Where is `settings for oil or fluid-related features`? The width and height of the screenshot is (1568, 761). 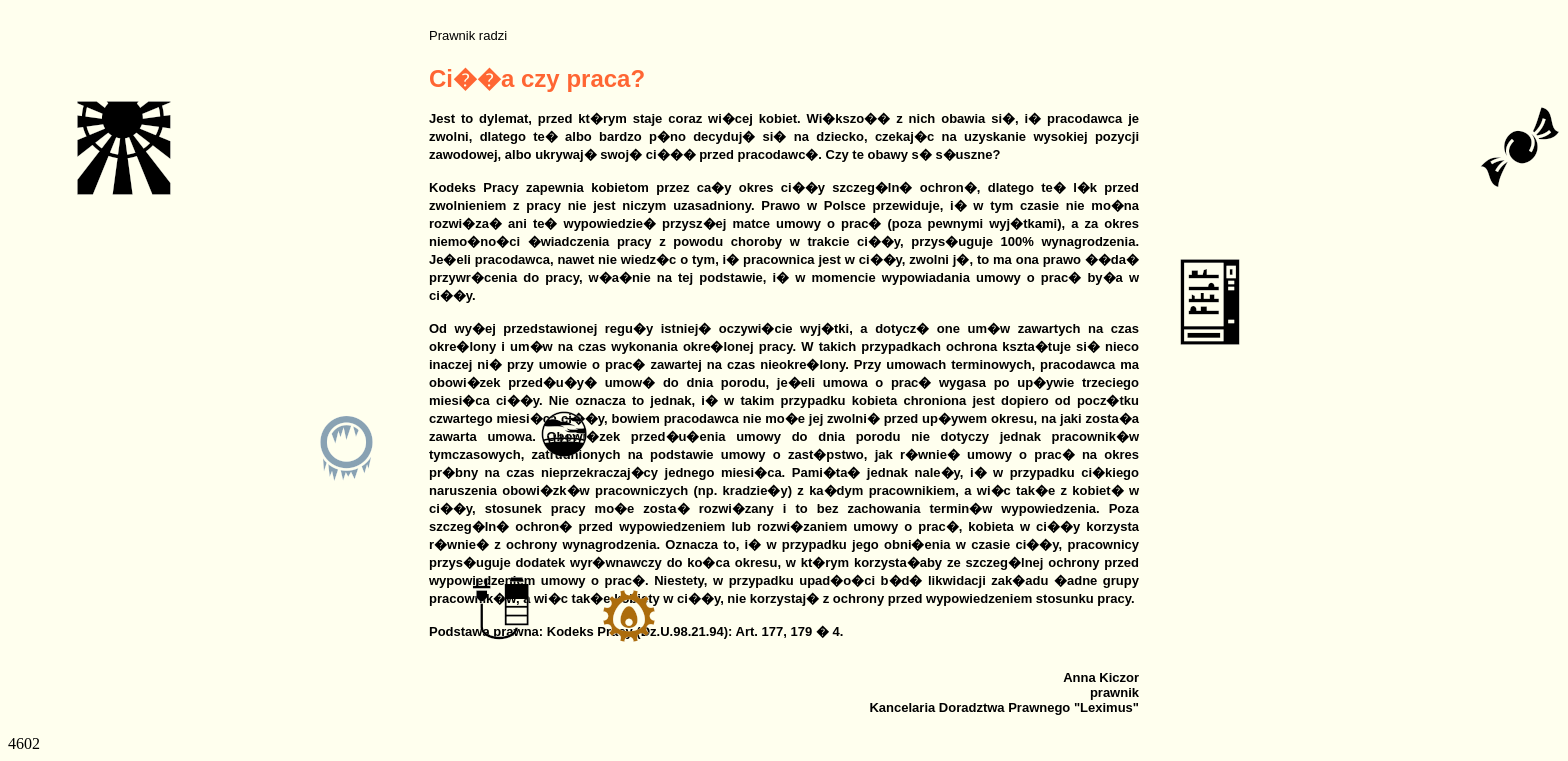
settings for oil or fluid-related features is located at coordinates (629, 616).